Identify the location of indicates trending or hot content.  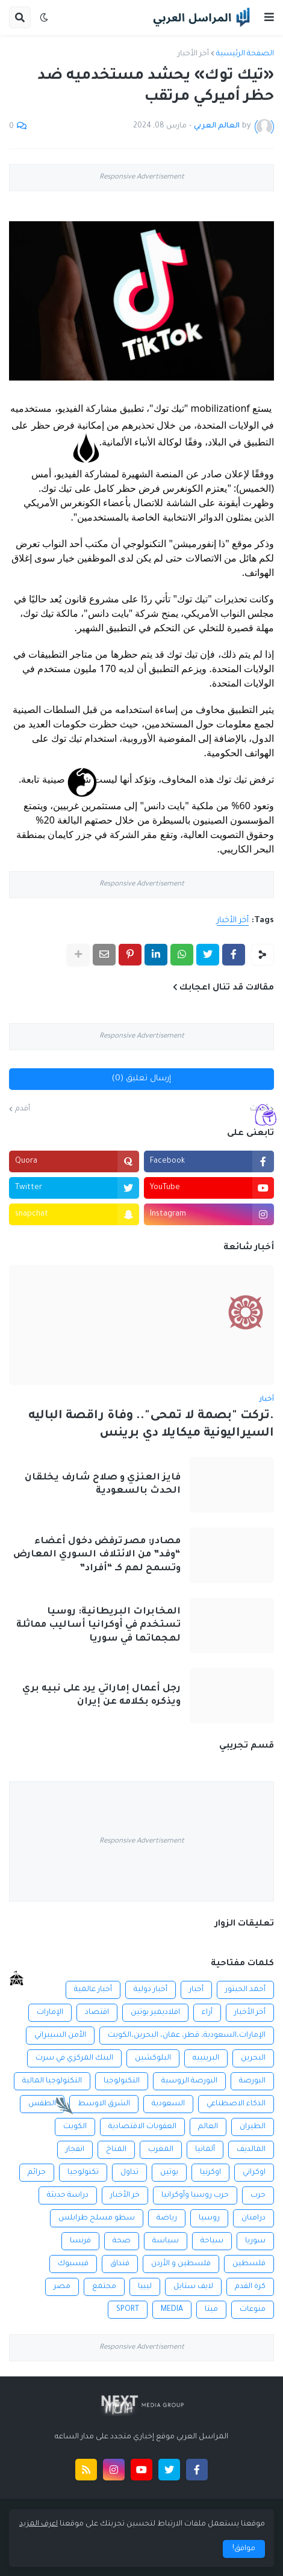
(86, 448).